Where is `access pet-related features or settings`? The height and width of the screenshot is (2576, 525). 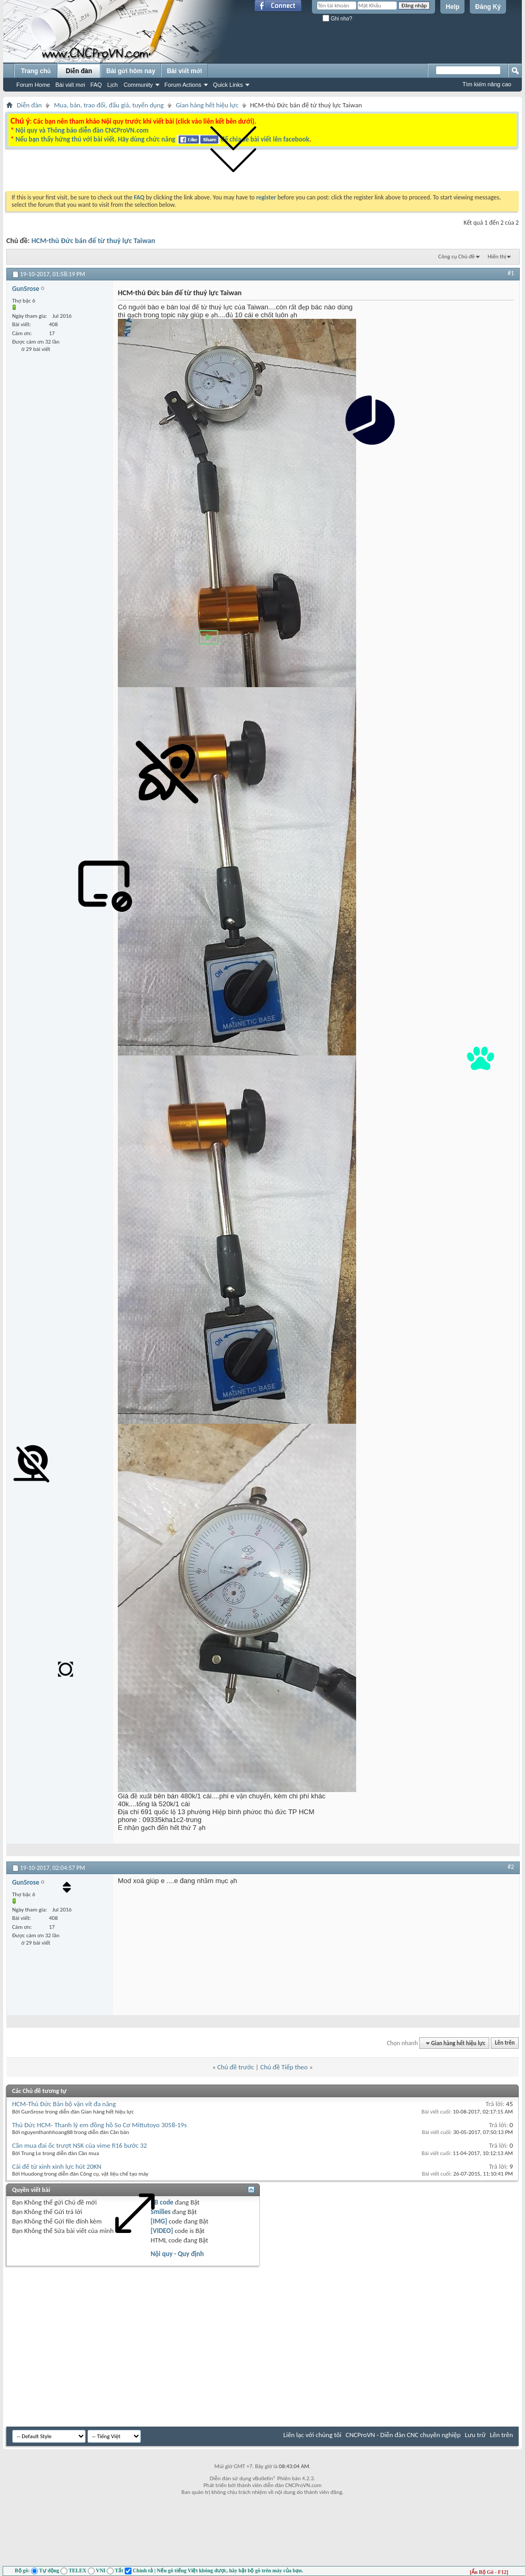 access pet-related features or settings is located at coordinates (480, 1058).